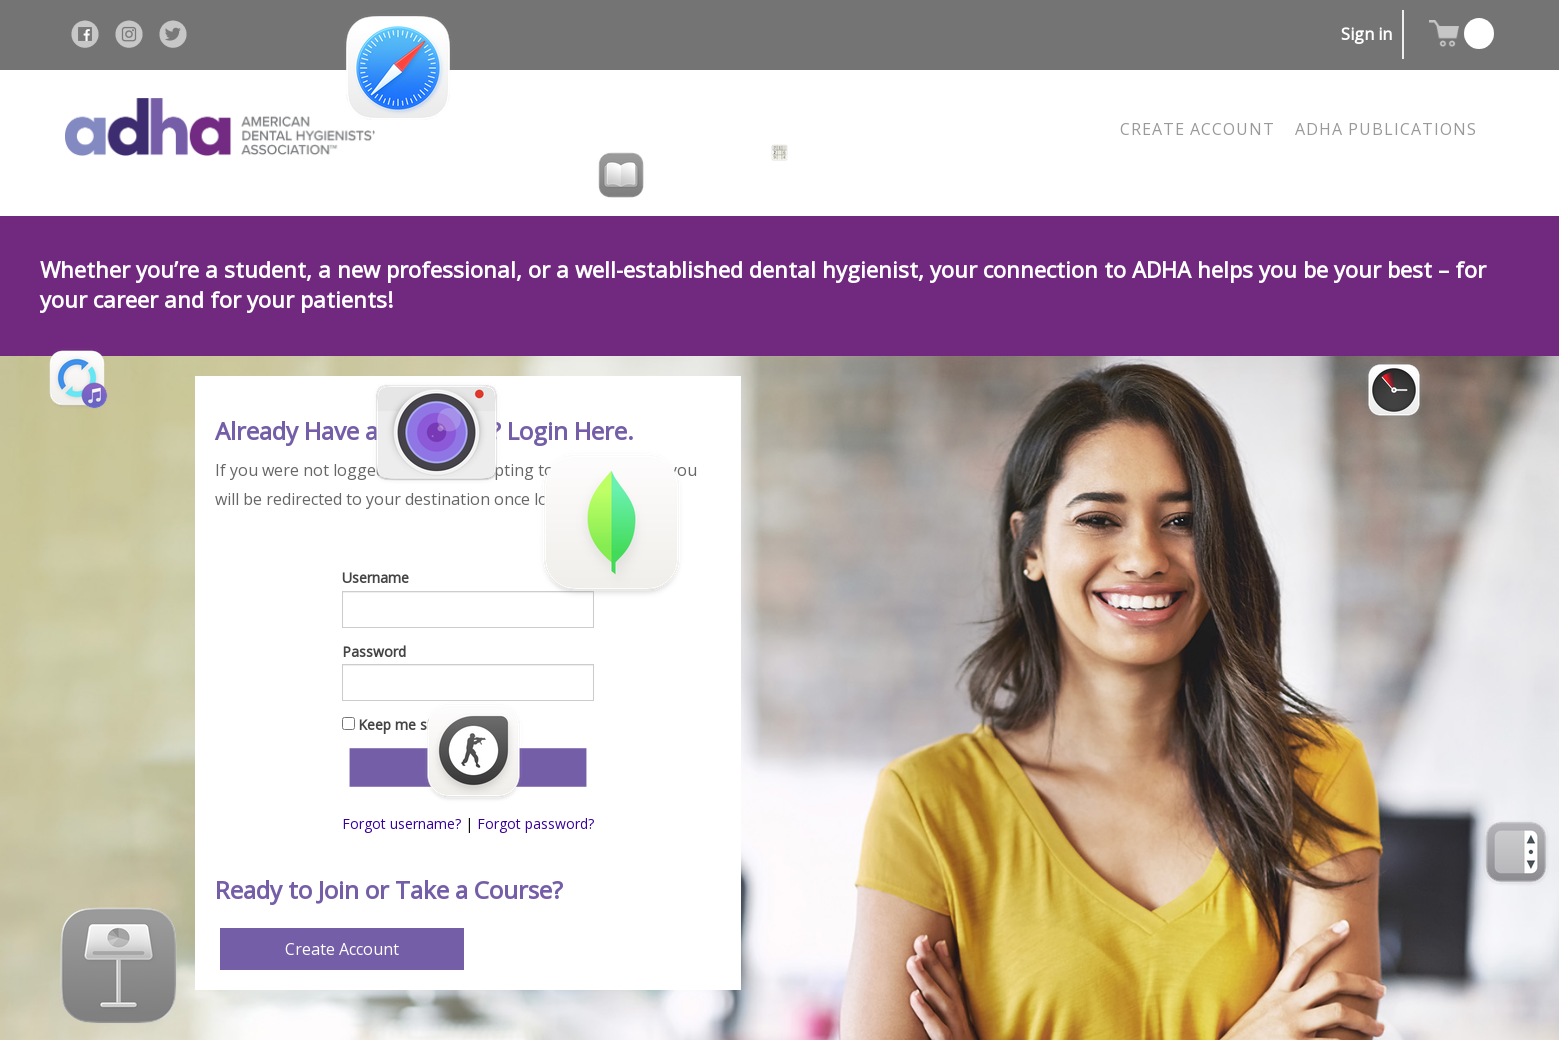 The height and width of the screenshot is (1043, 1559). What do you see at coordinates (118, 965) in the screenshot?
I see `open Keynote to create or edit presentations` at bounding box center [118, 965].